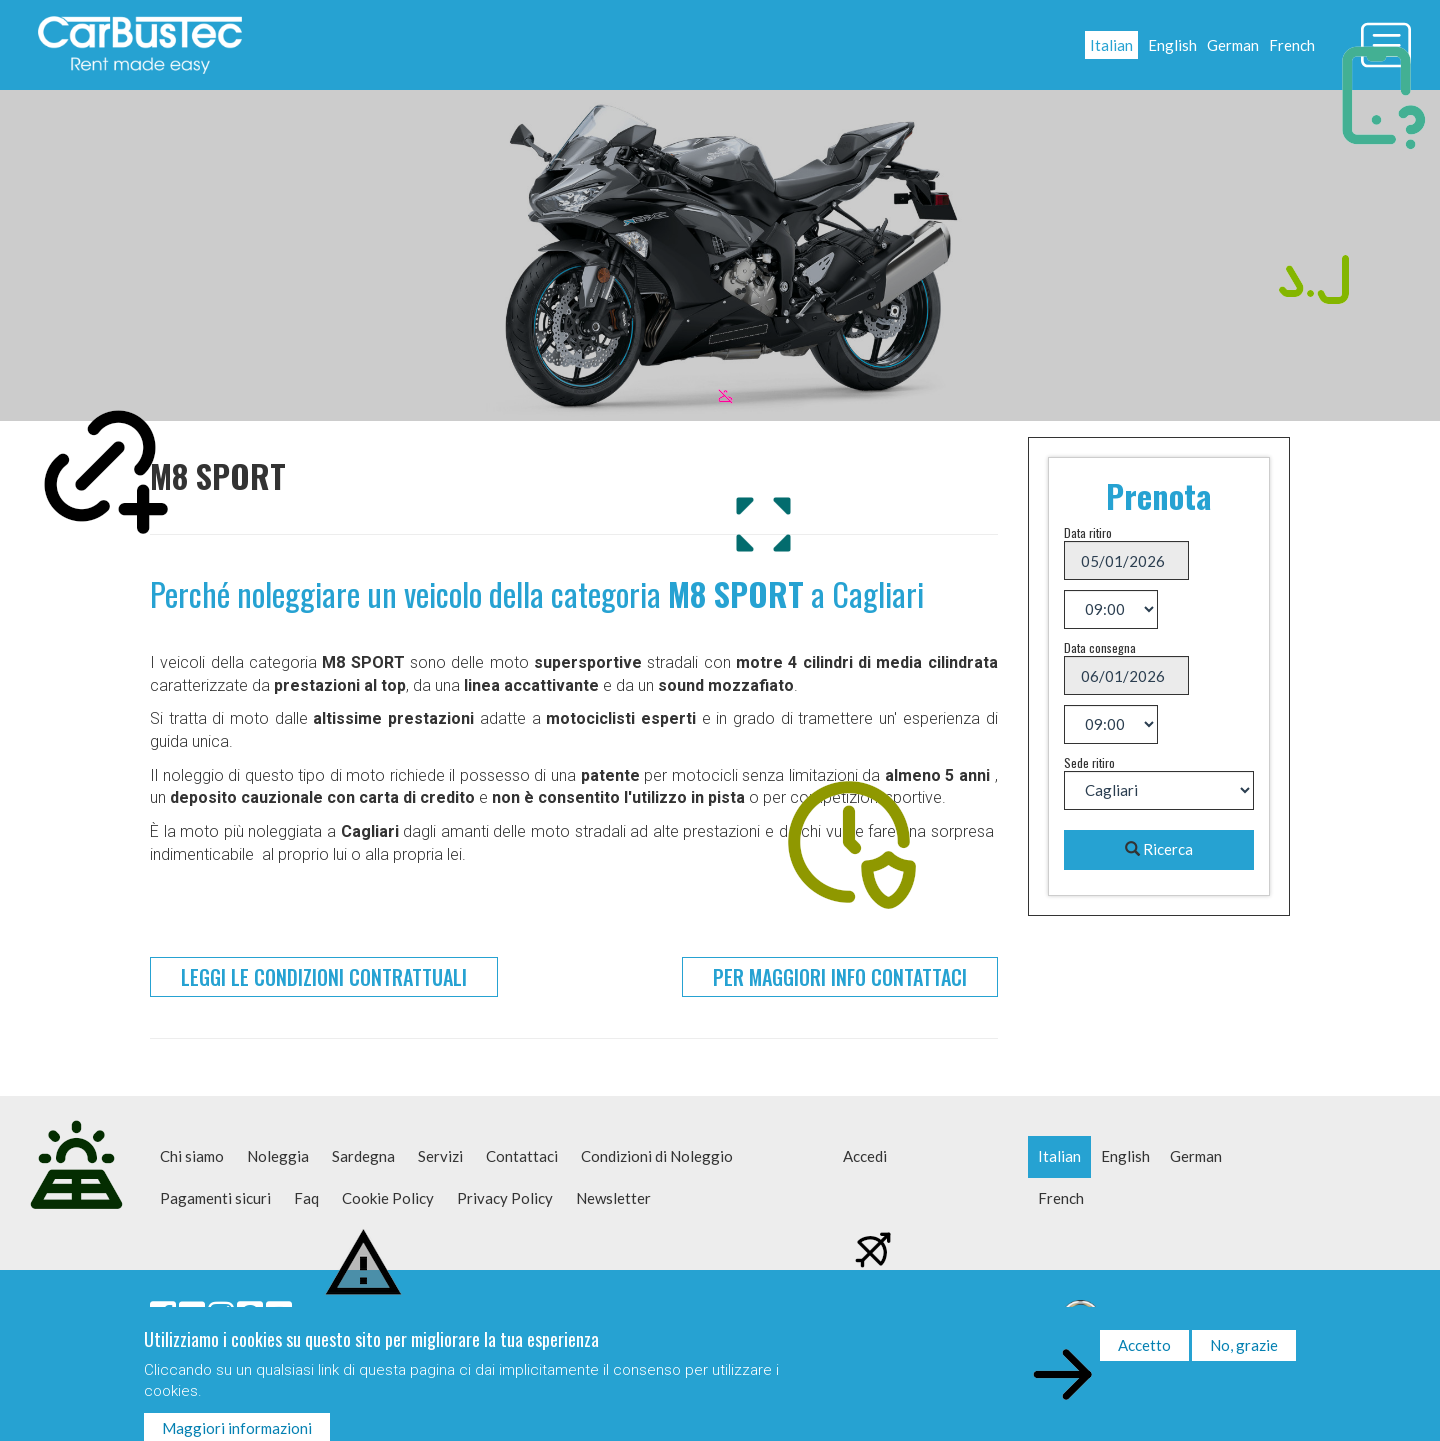  What do you see at coordinates (725, 396) in the screenshot?
I see `wardrobe or closet feature disabled` at bounding box center [725, 396].